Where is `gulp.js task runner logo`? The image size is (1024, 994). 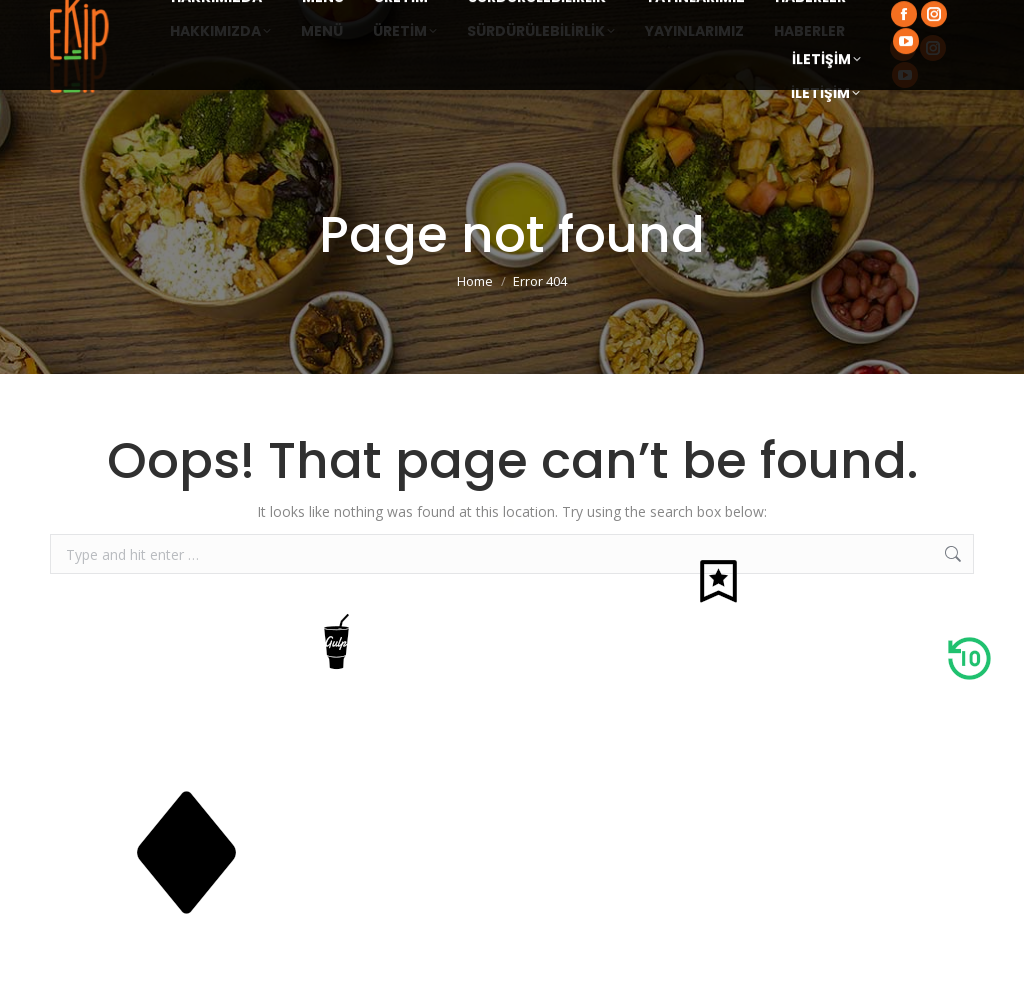 gulp.js task runner logo is located at coordinates (336, 641).